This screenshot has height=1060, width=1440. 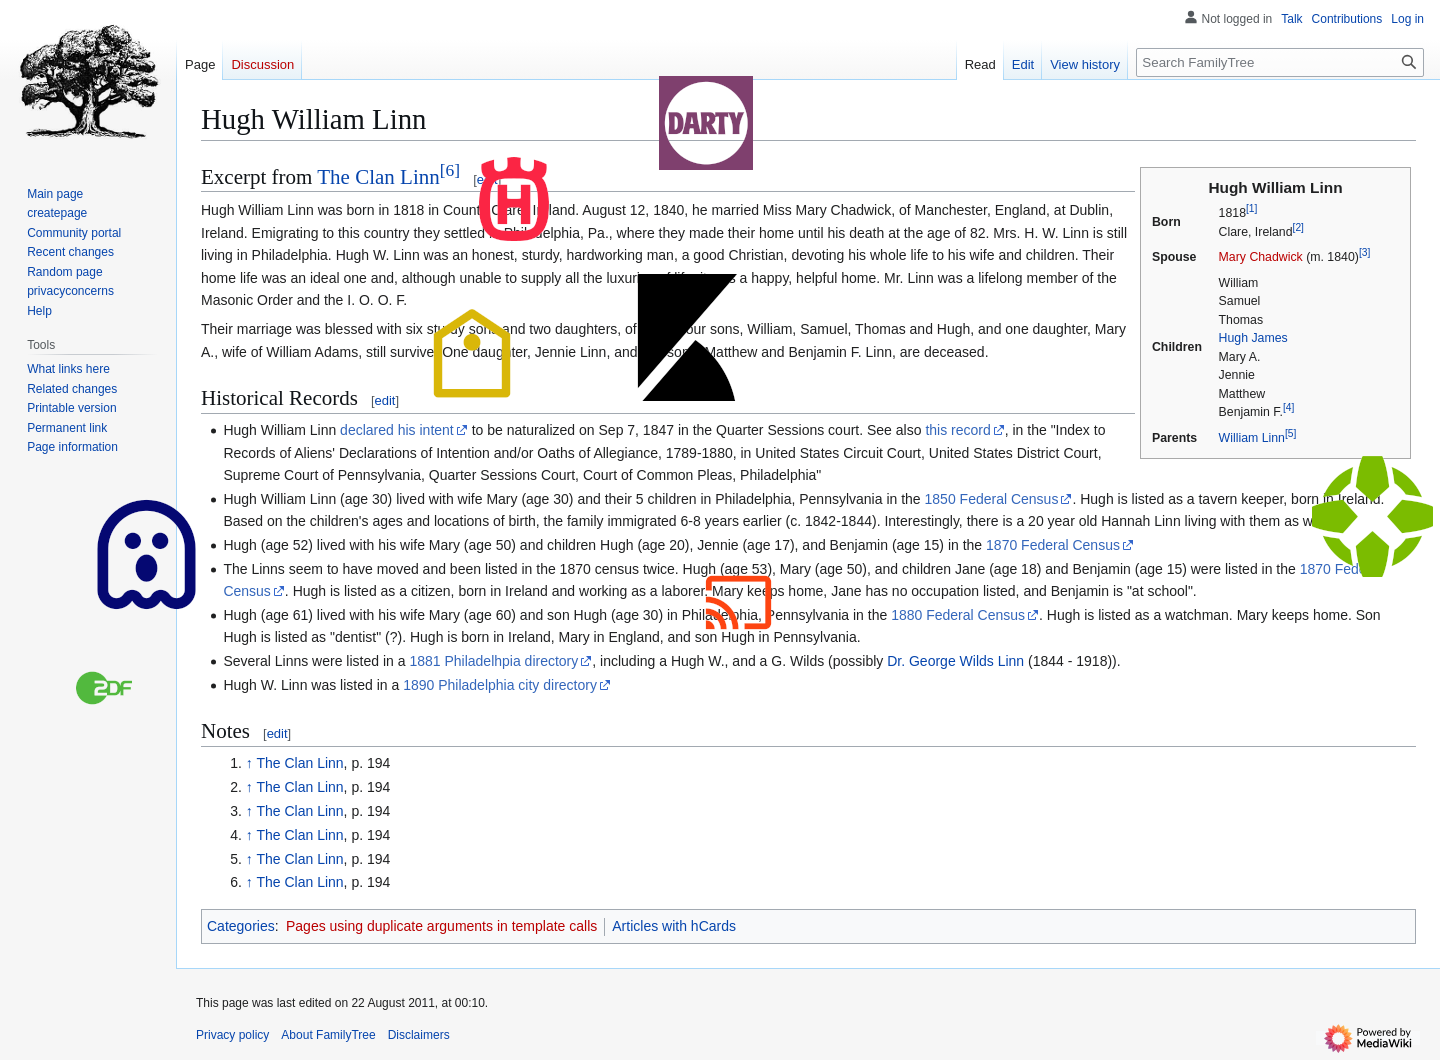 What do you see at coordinates (706, 123) in the screenshot?
I see `Darty retail store app or website` at bounding box center [706, 123].